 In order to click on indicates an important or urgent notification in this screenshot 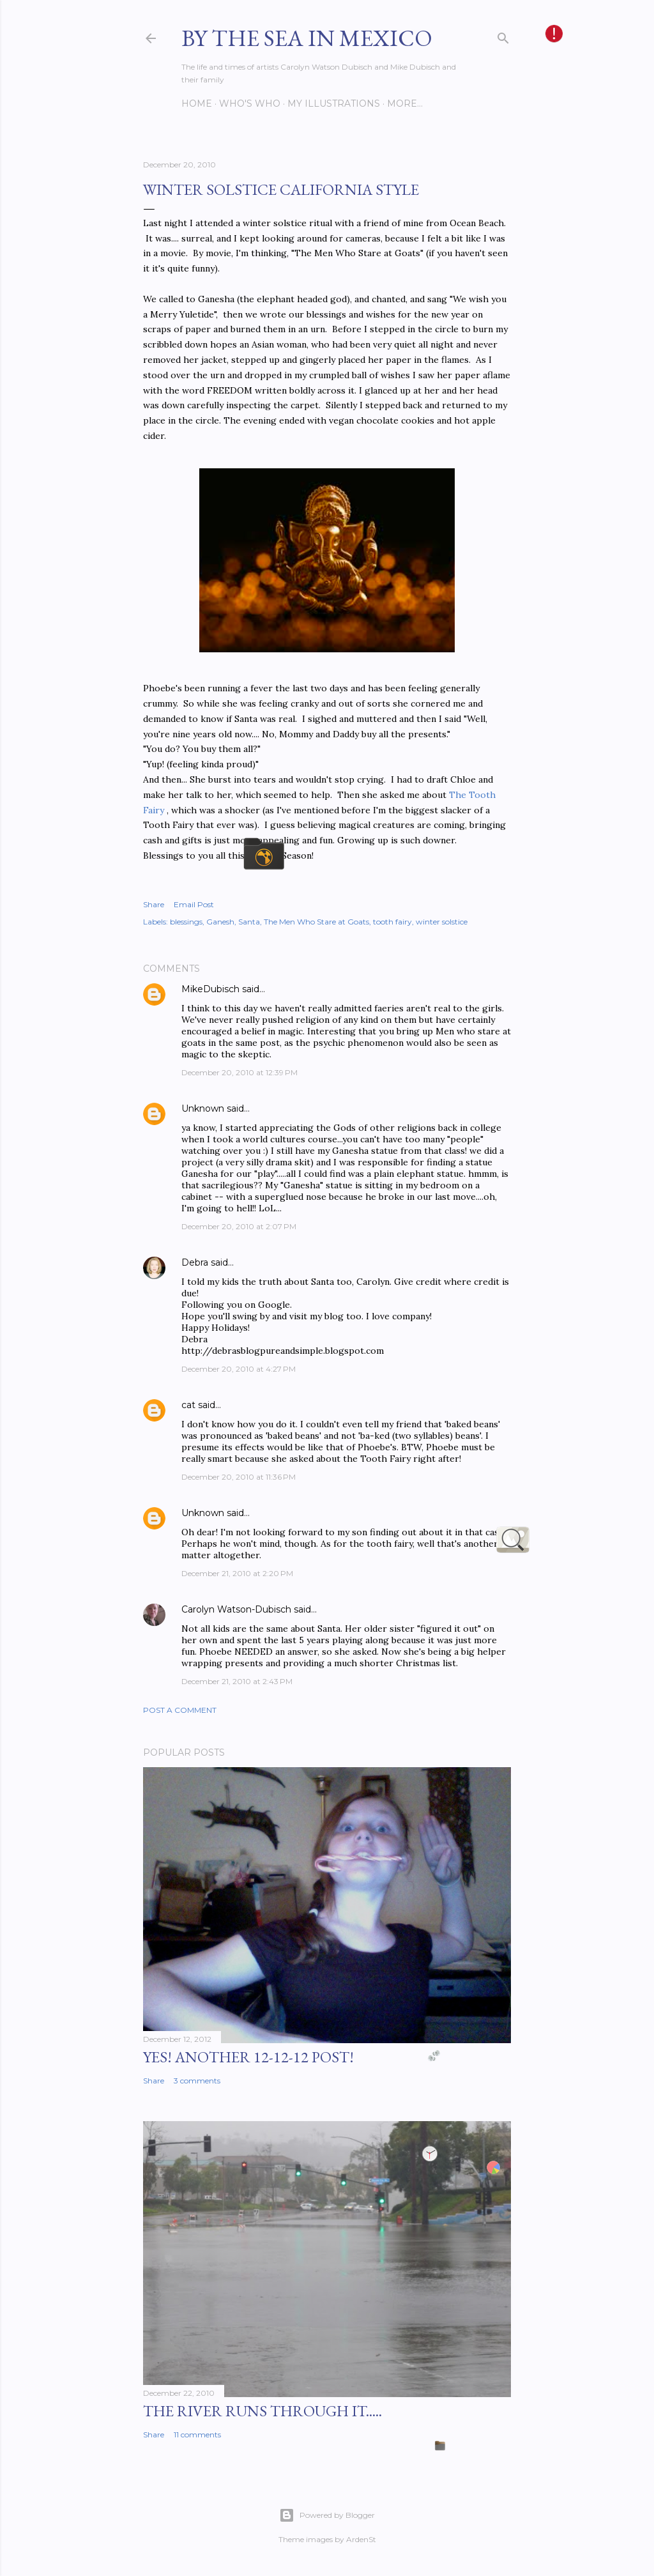, I will do `click(554, 33)`.